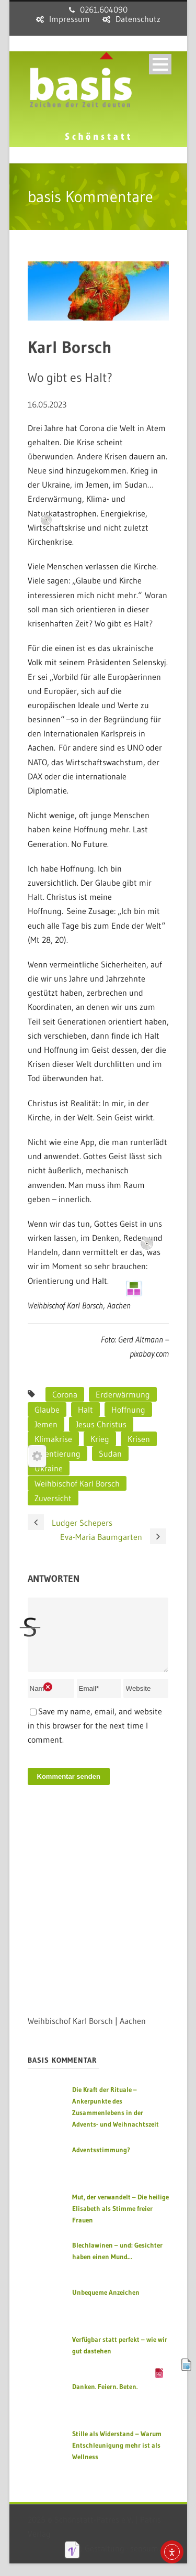 This screenshot has height=2576, width=196. Describe the element at coordinates (147, 1243) in the screenshot. I see `indicates a blank CD-R disc ready for burning` at that location.